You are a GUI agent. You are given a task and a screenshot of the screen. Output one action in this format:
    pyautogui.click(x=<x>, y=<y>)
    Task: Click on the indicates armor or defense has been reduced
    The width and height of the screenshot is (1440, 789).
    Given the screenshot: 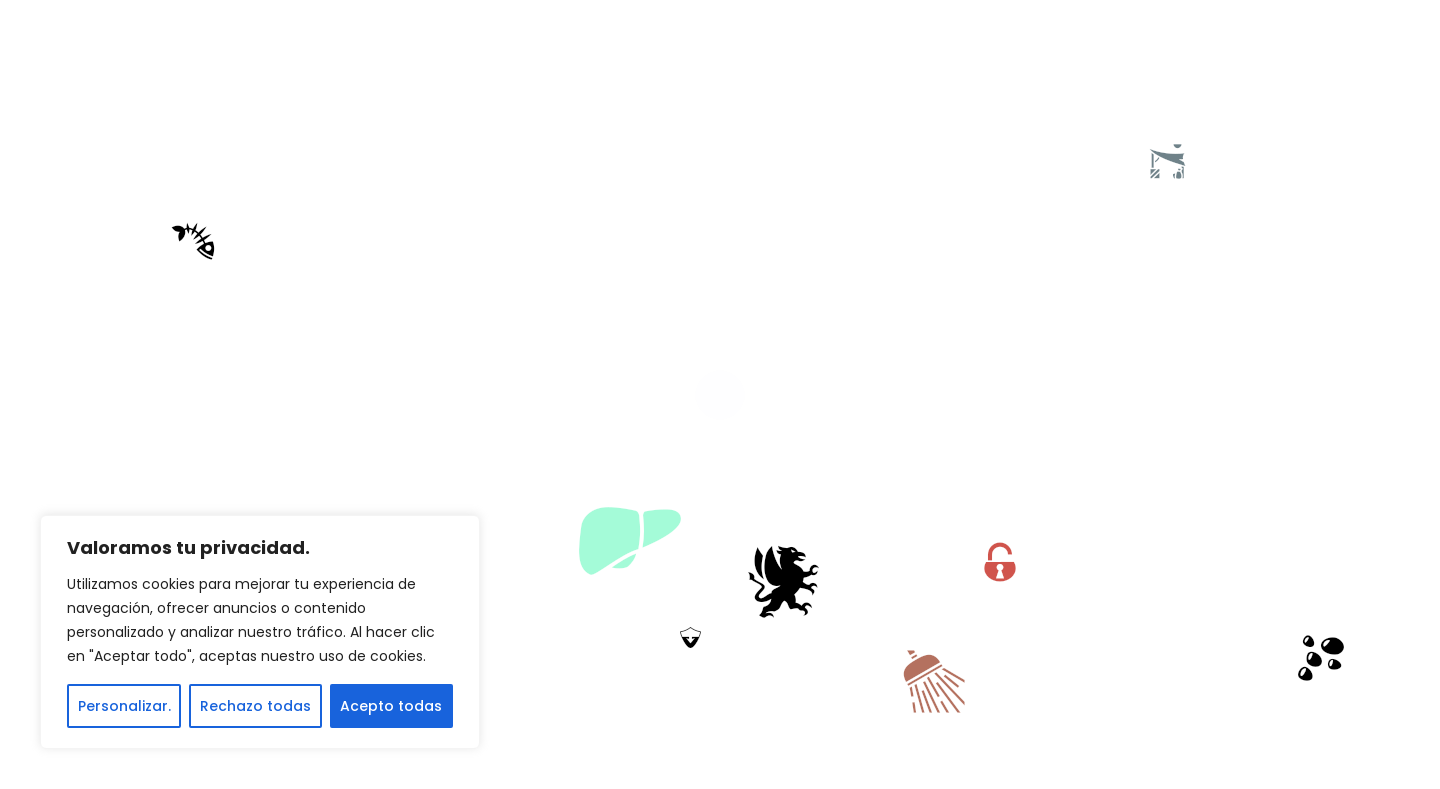 What is the action you would take?
    pyautogui.click(x=690, y=637)
    